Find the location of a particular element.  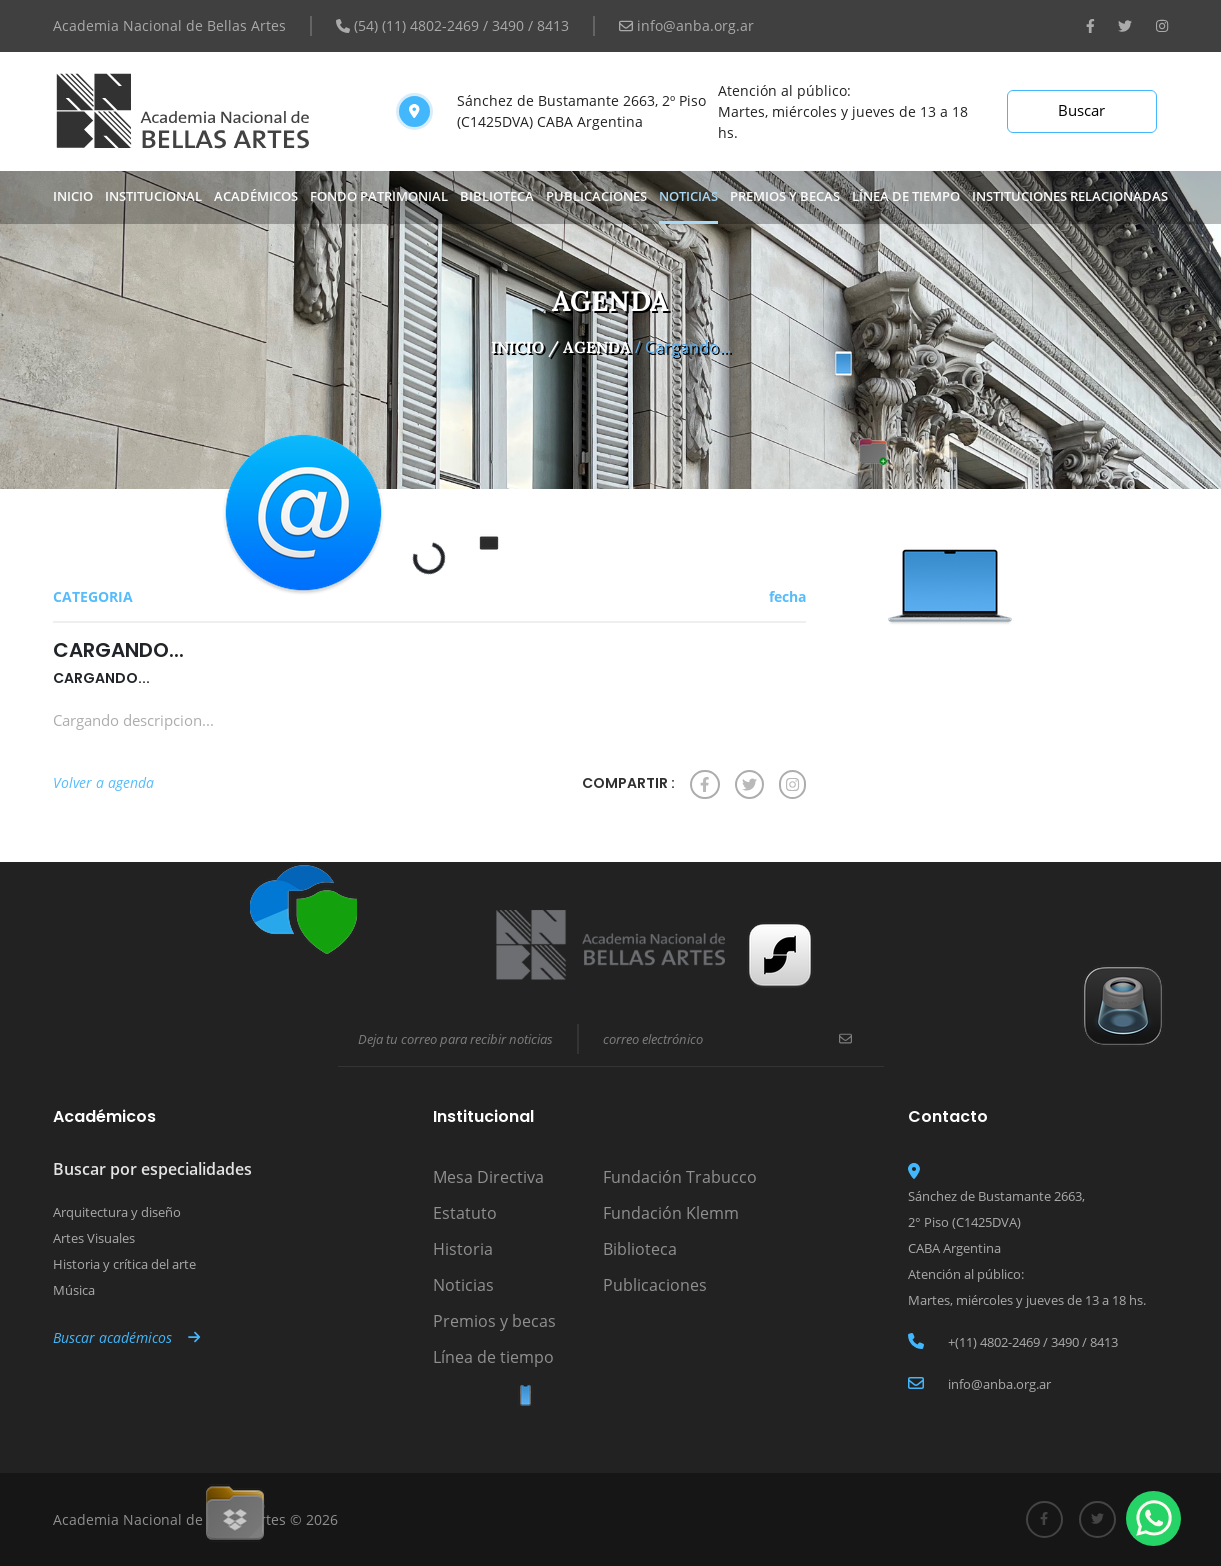

indicates a connected bluetooth device is located at coordinates (489, 543).